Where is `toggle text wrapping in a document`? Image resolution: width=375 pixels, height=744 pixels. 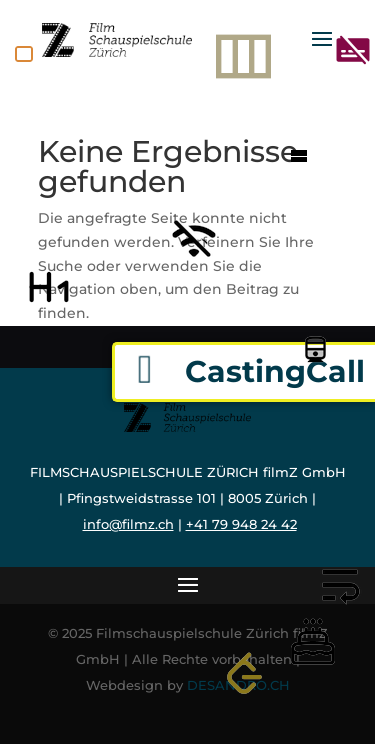 toggle text wrapping in a document is located at coordinates (340, 585).